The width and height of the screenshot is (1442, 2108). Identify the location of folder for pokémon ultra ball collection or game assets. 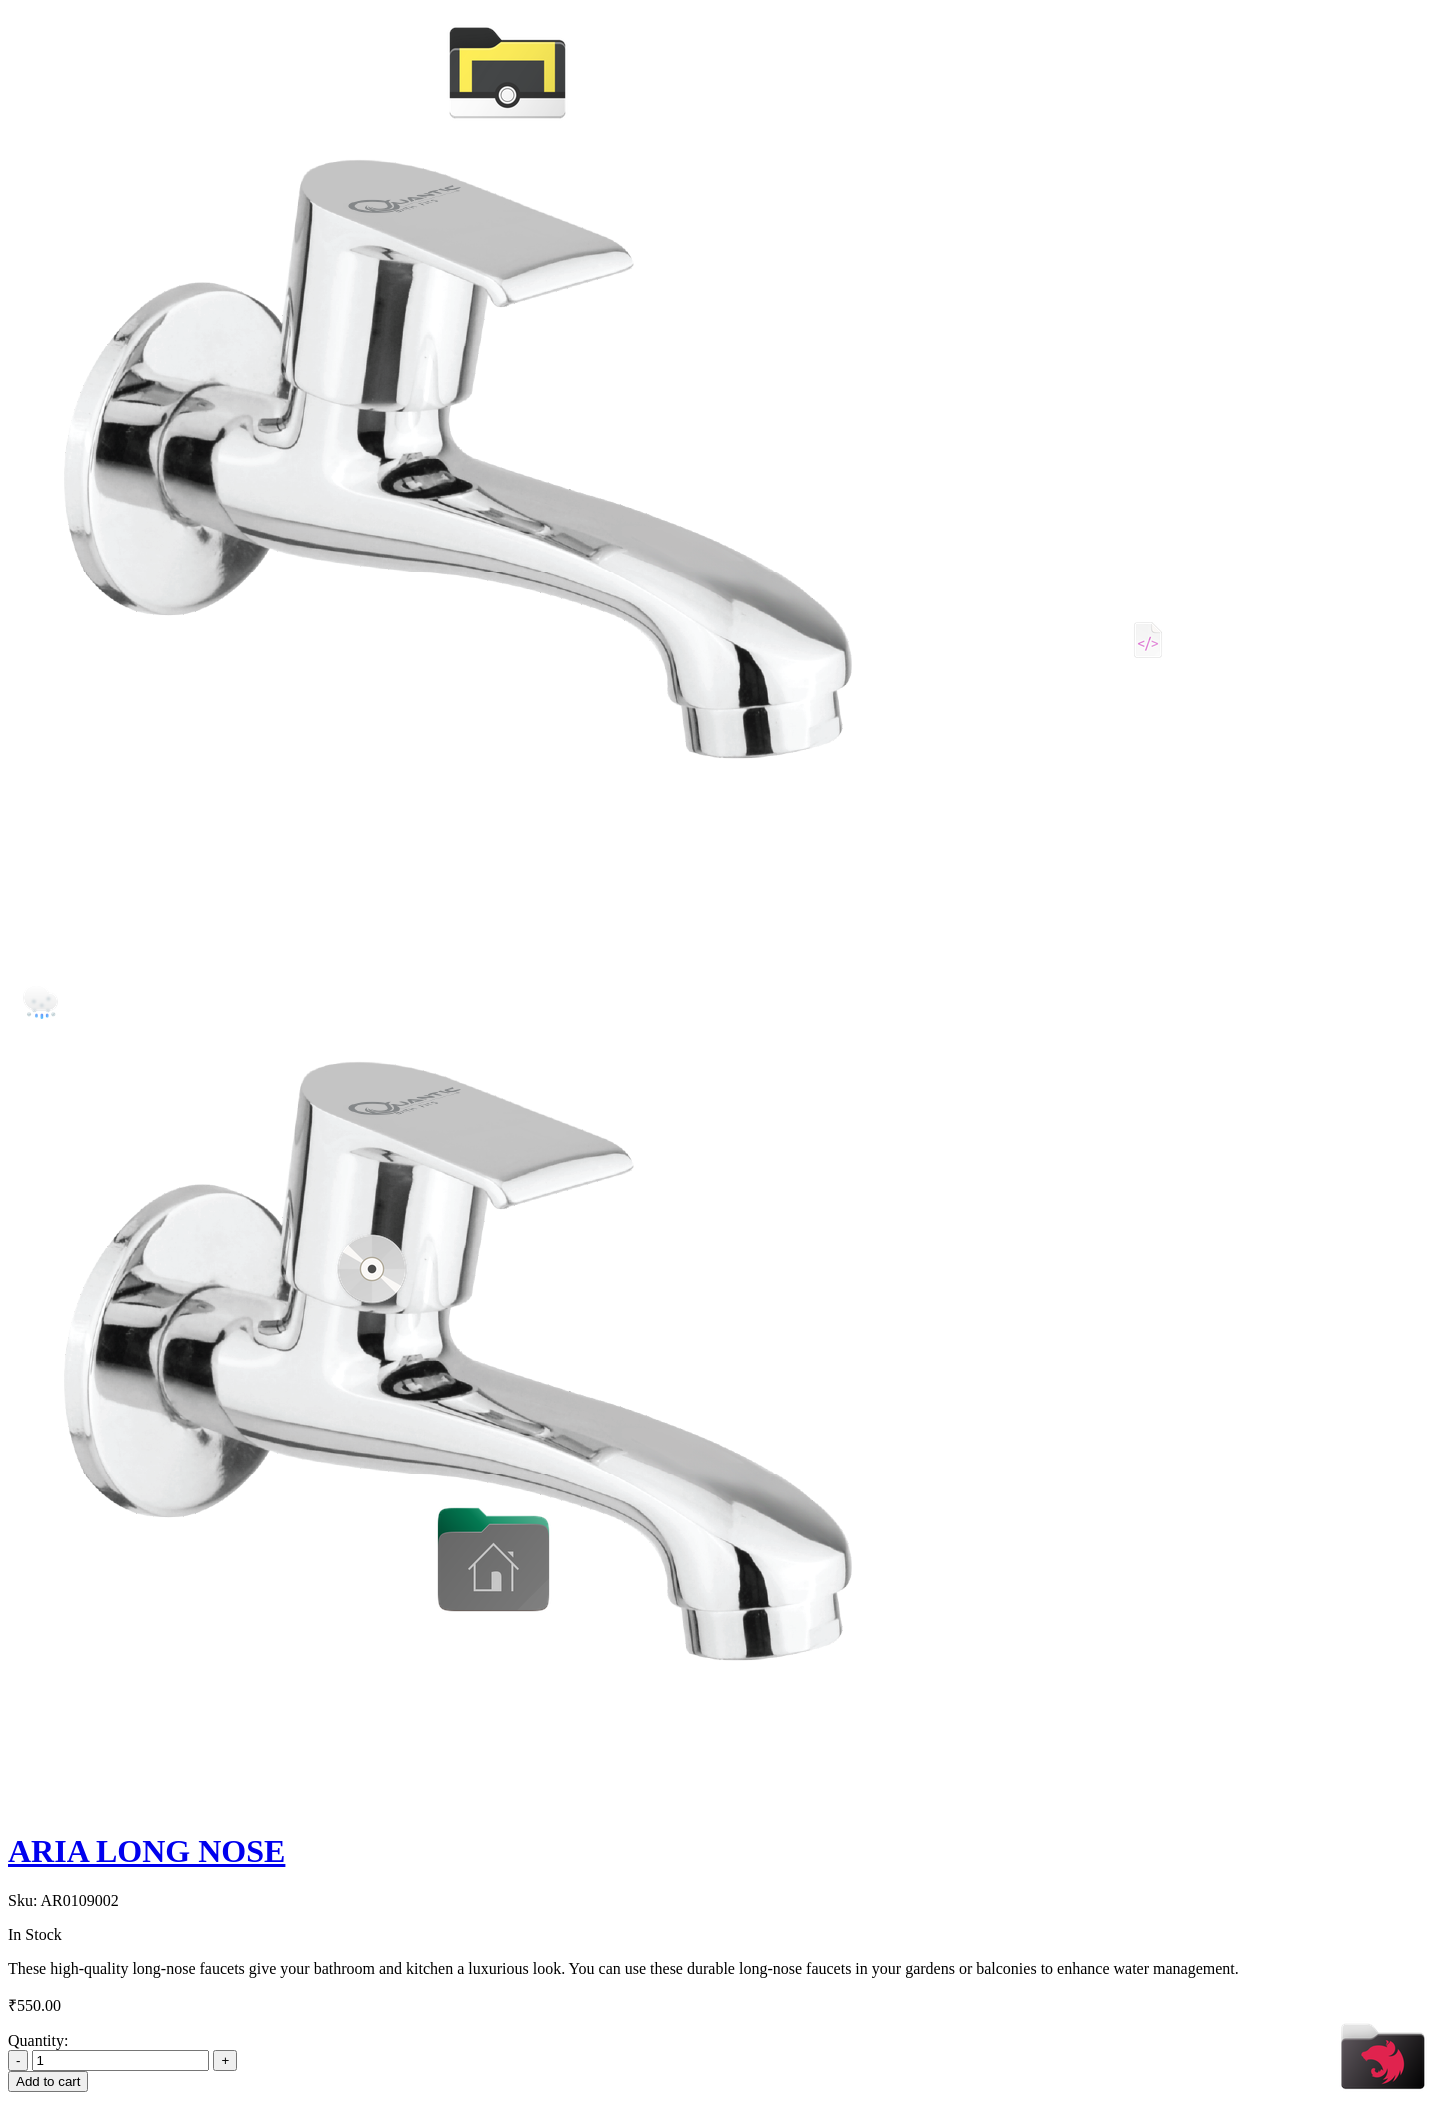
(507, 76).